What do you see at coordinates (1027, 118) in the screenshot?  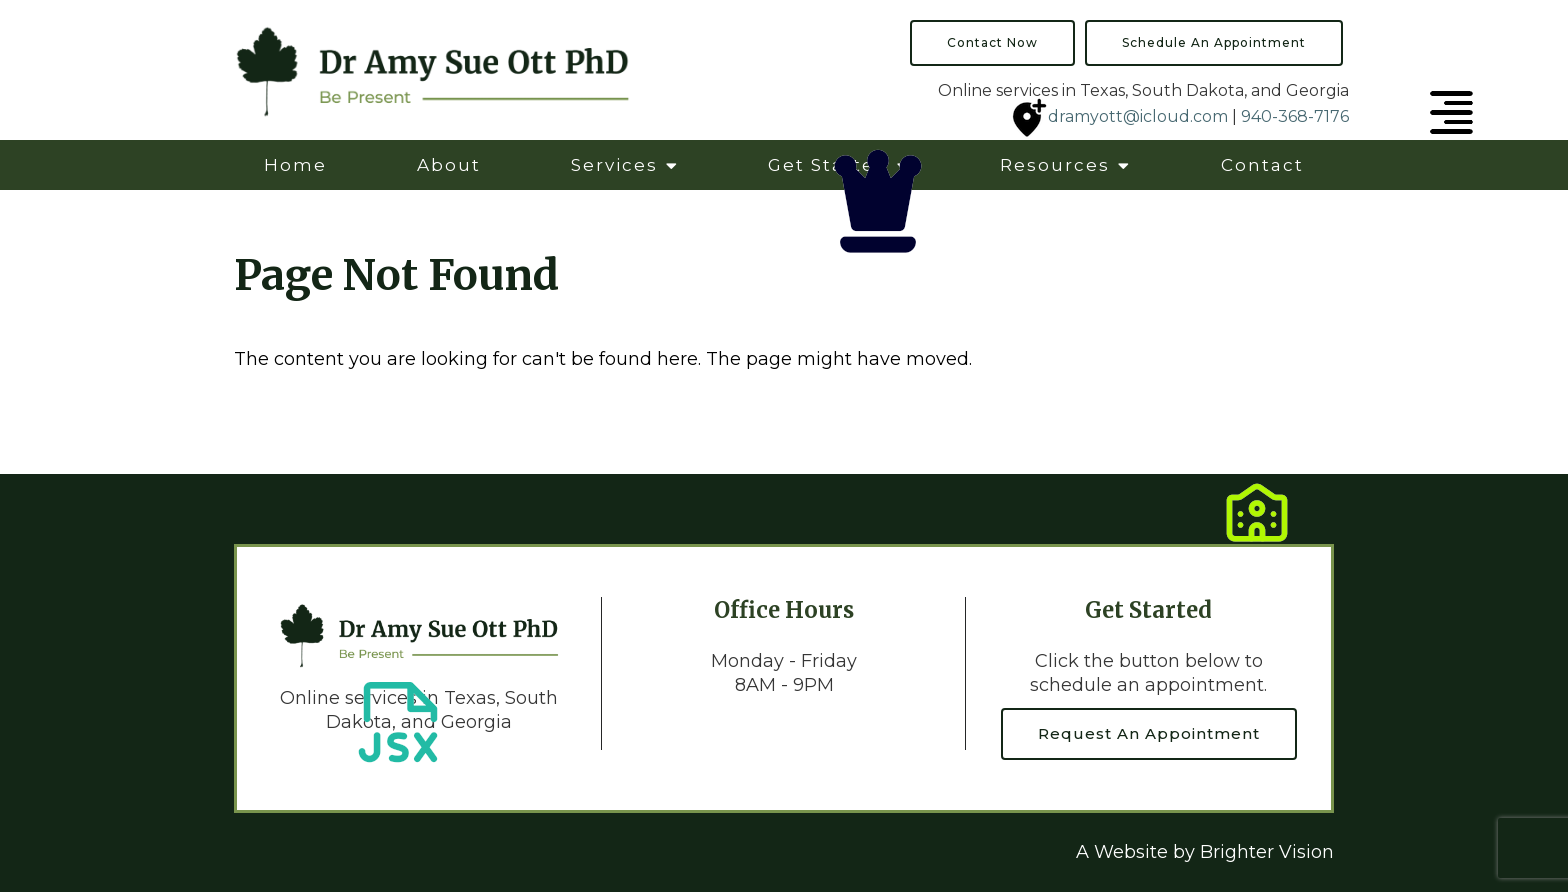 I see `add a new location pin to the map` at bounding box center [1027, 118].